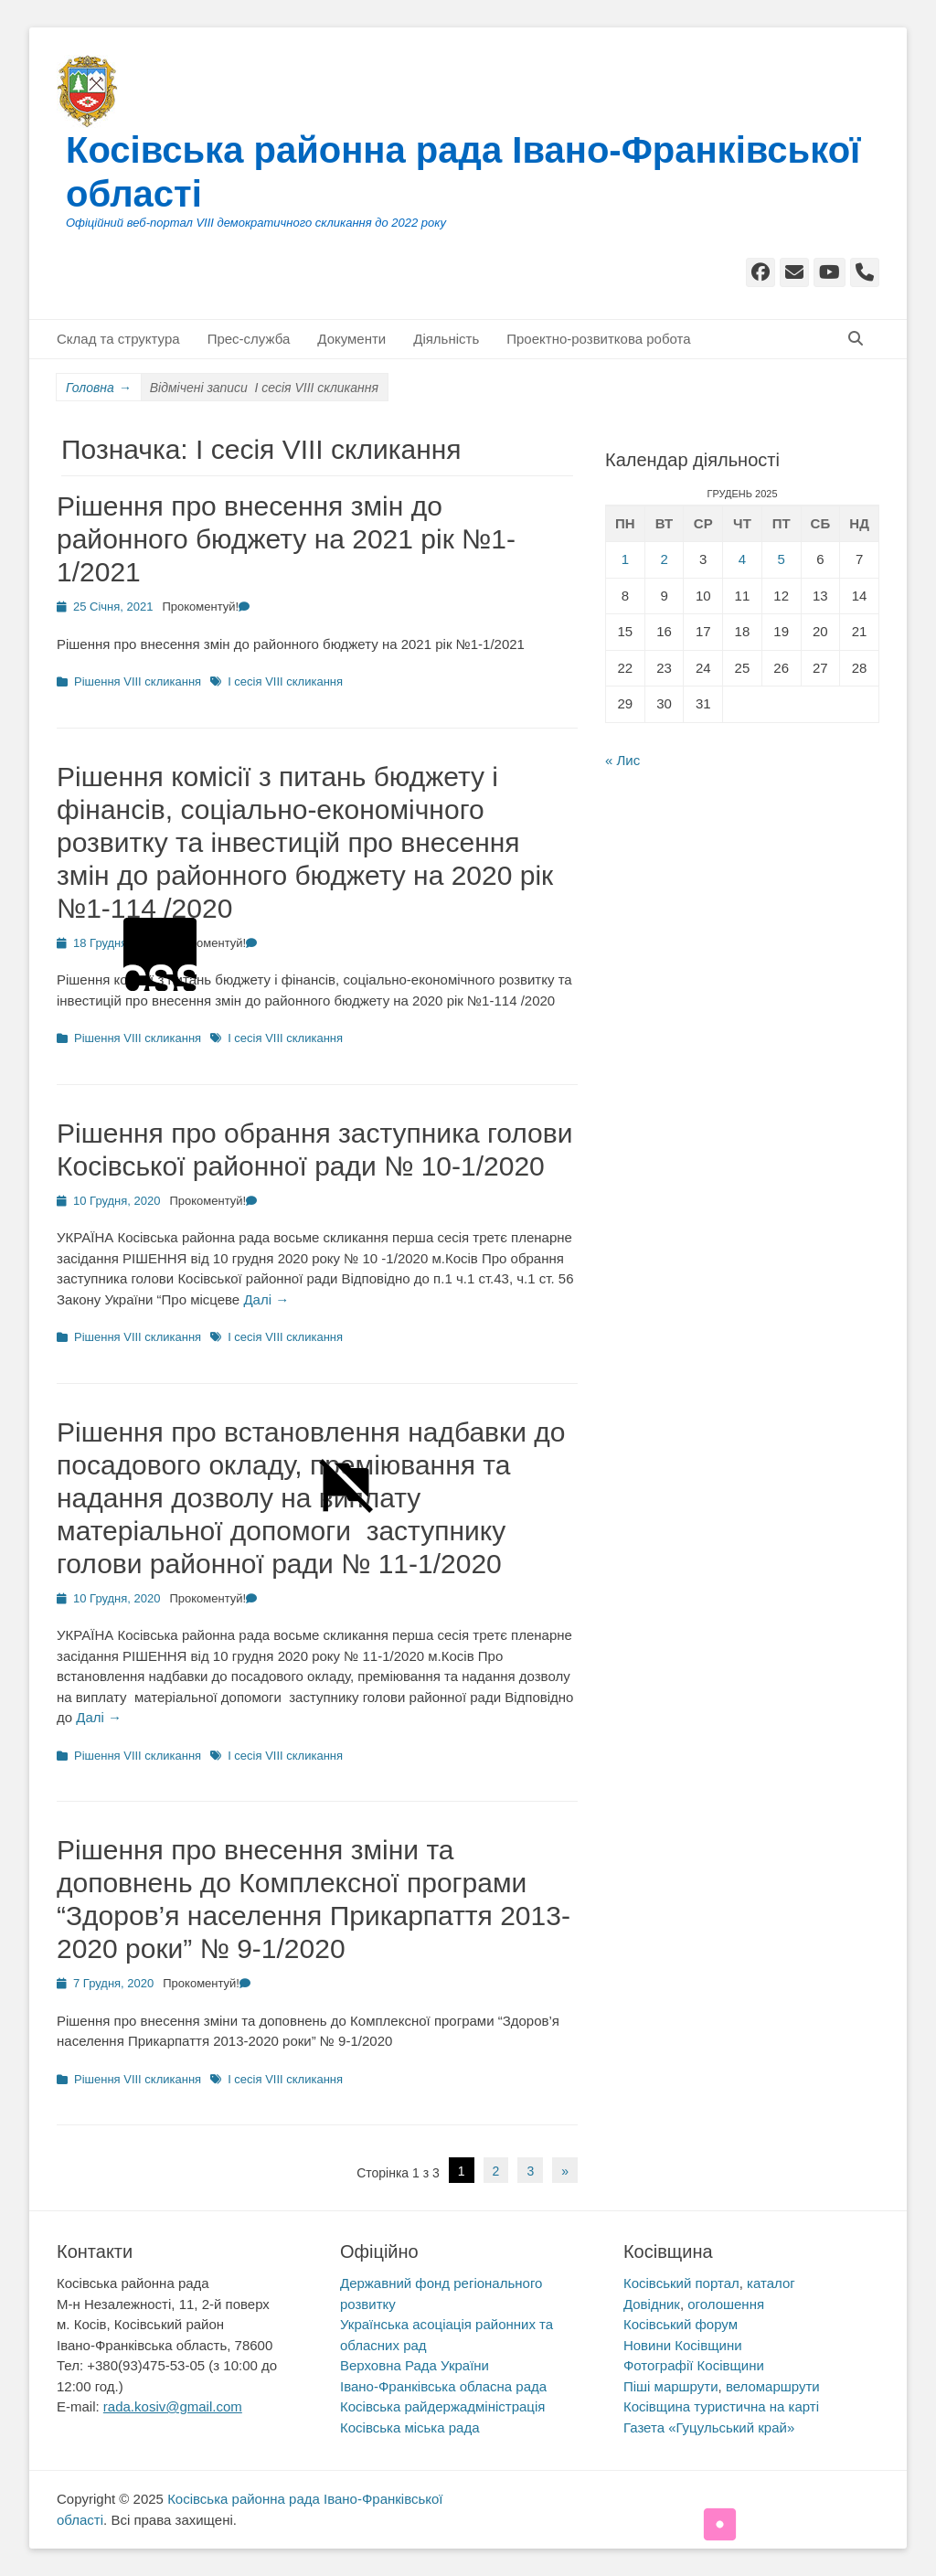 The width and height of the screenshot is (936, 2576). I want to click on remove flag or marker, so click(346, 1485).